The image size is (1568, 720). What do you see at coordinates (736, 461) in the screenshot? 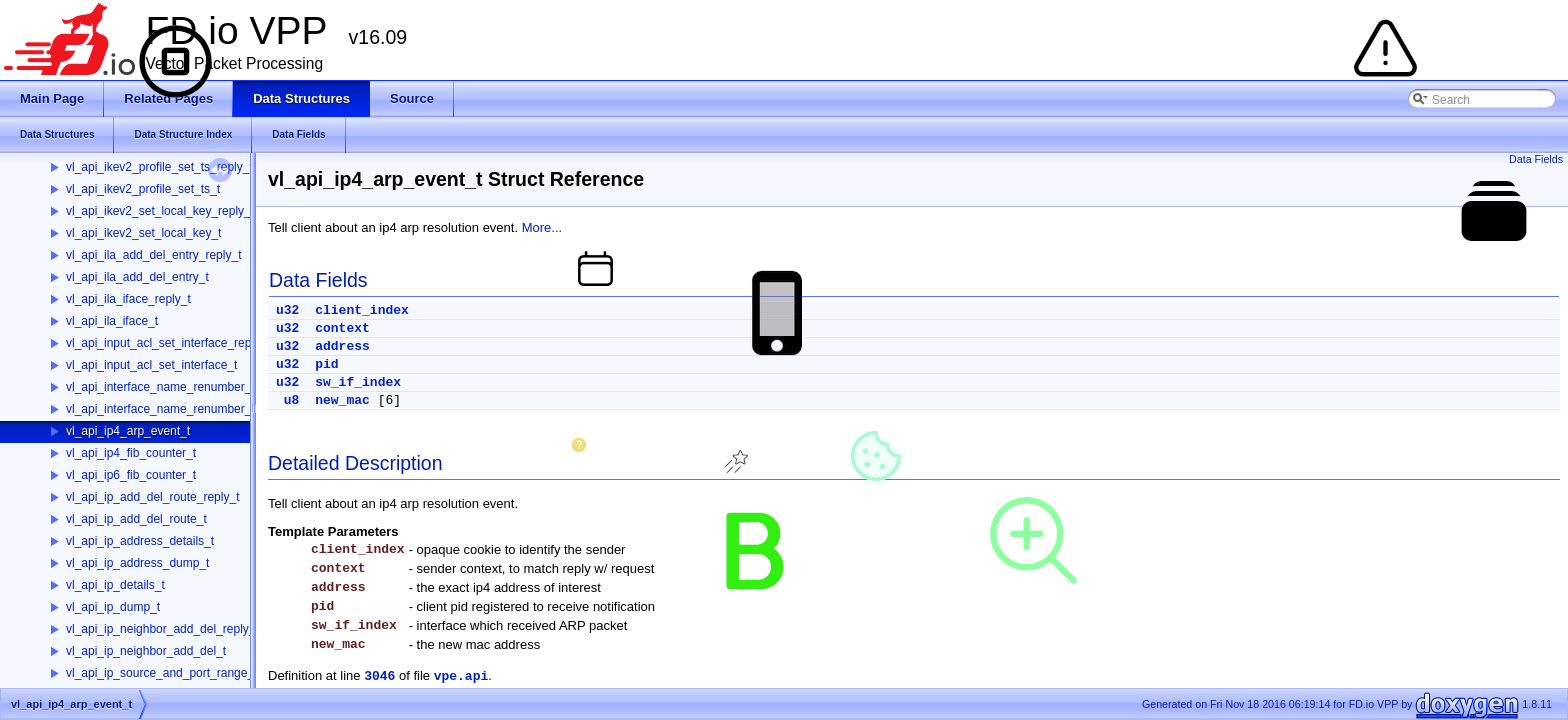
I see `add to favorites or wishlist` at bounding box center [736, 461].